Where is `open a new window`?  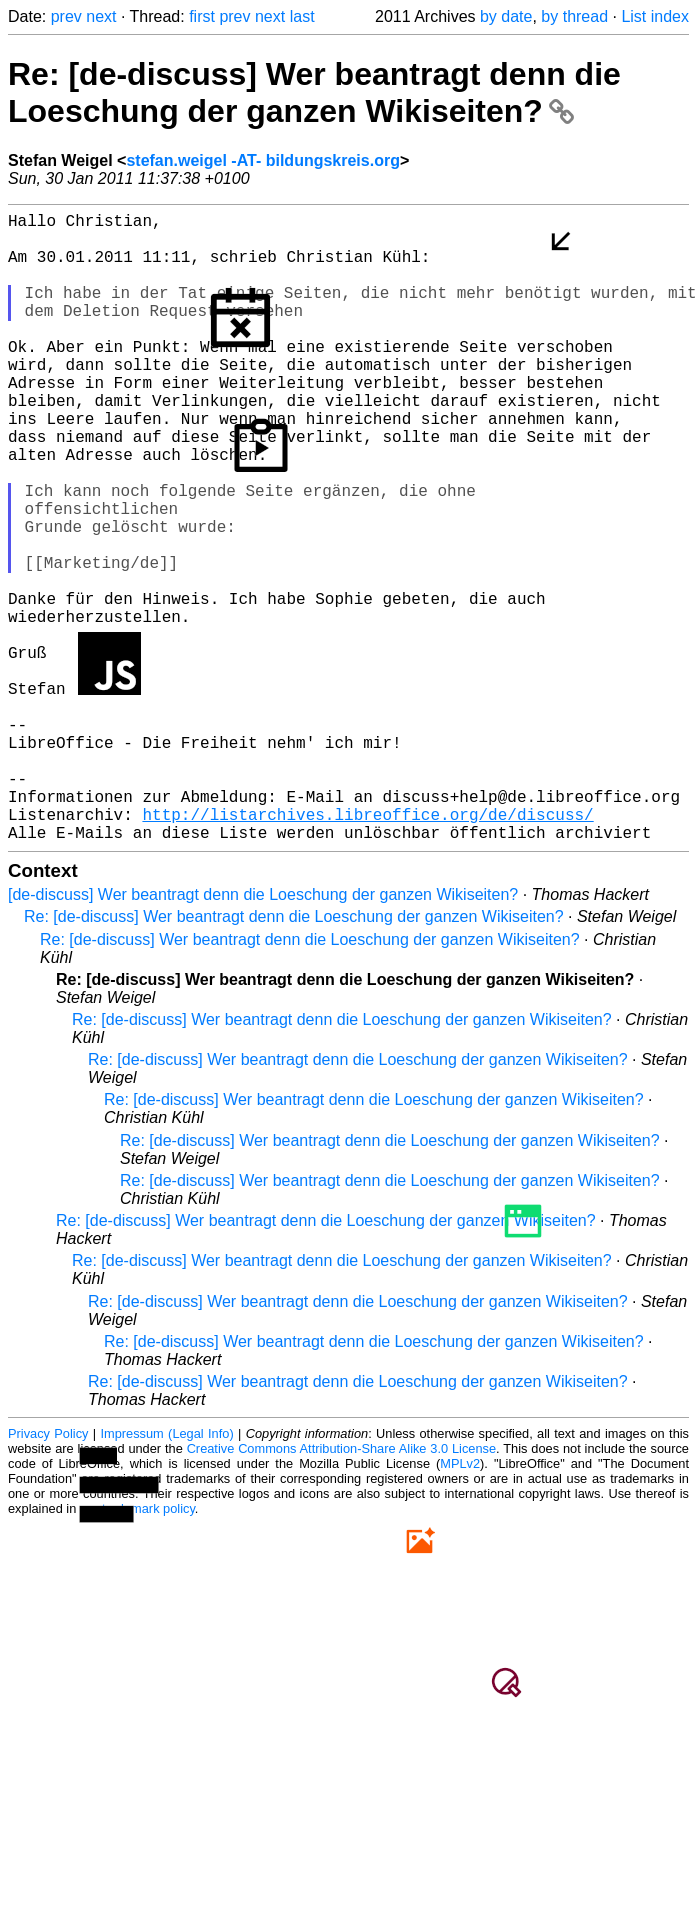
open a new window is located at coordinates (523, 1221).